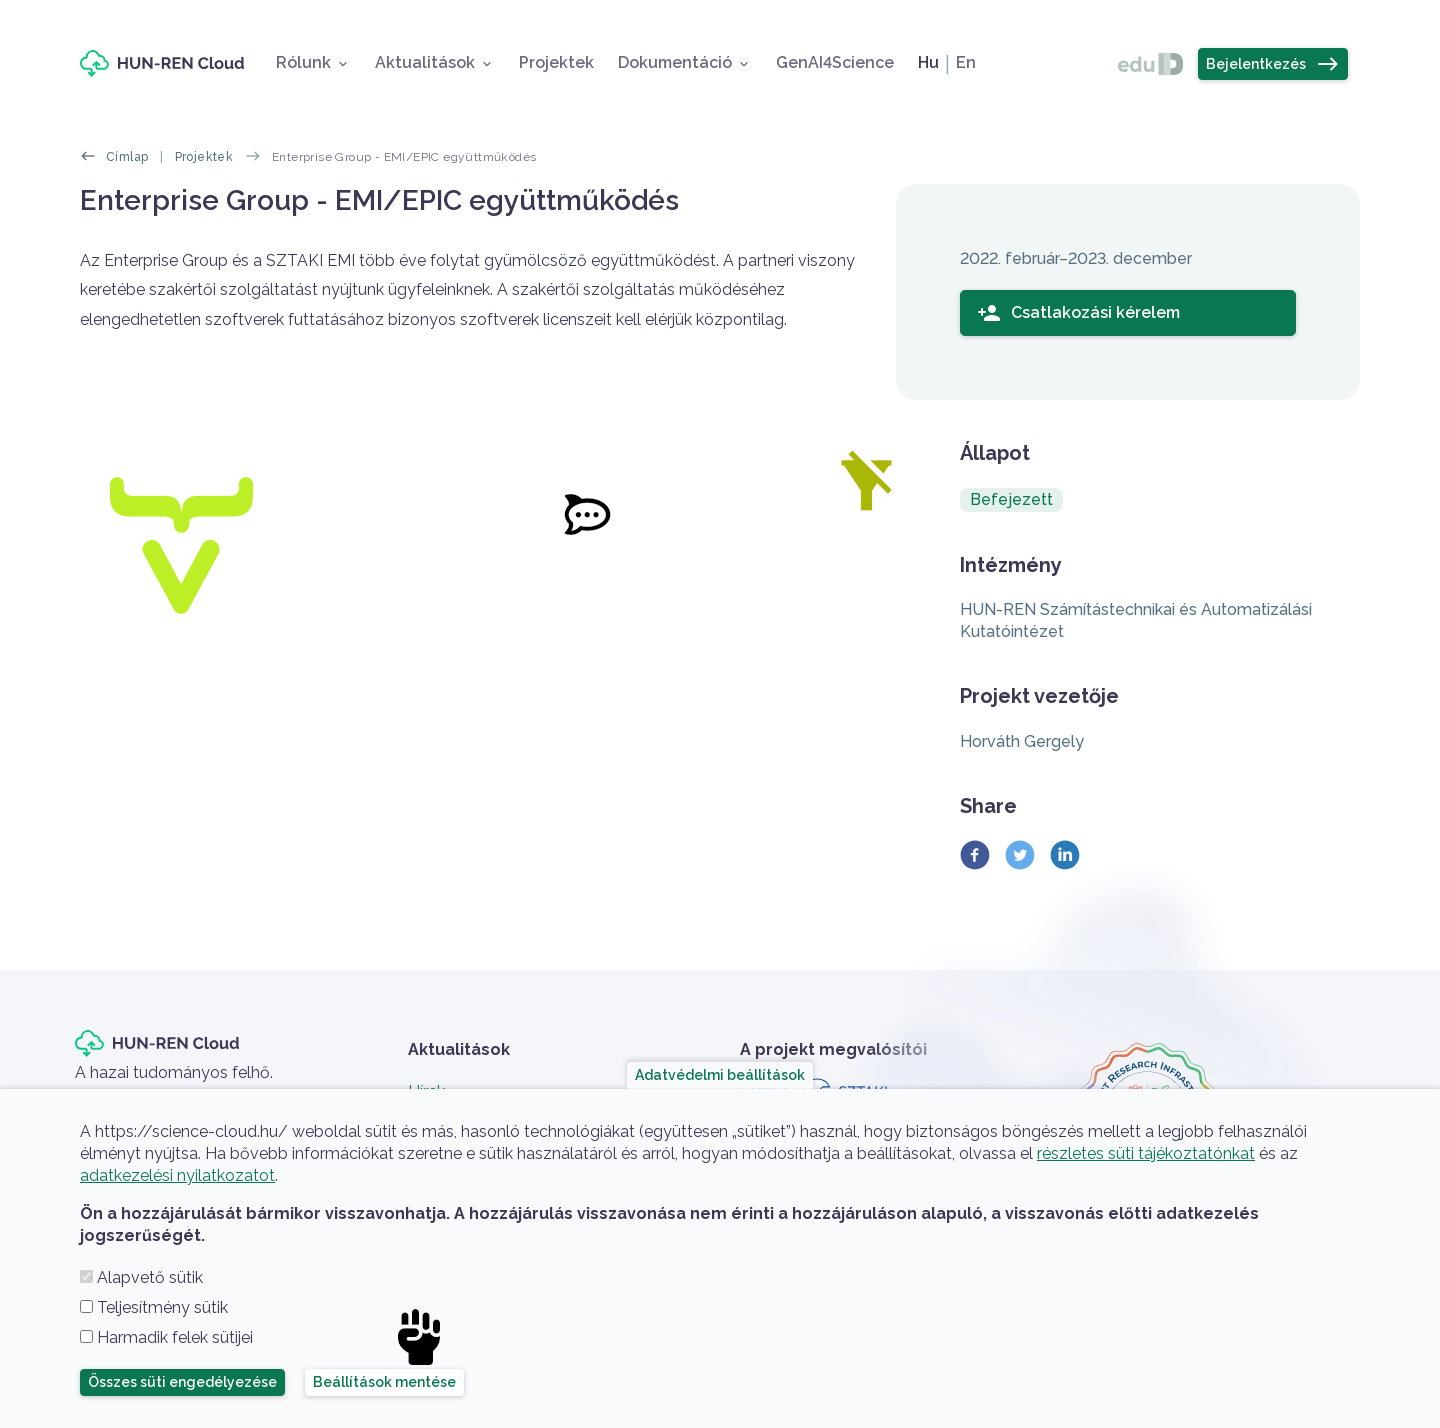 This screenshot has width=1440, height=1428. I want to click on open Rocket.Chat messaging app, so click(587, 514).